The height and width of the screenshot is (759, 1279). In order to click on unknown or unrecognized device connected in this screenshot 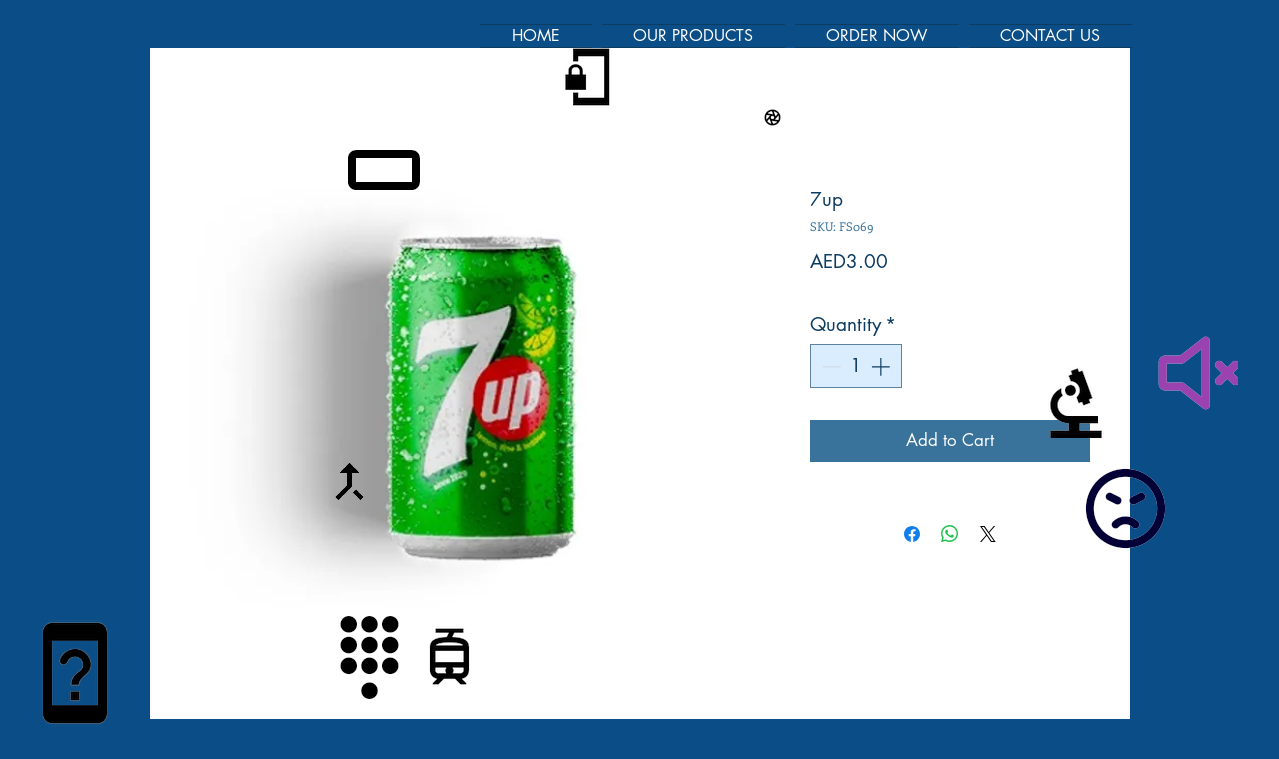, I will do `click(75, 673)`.